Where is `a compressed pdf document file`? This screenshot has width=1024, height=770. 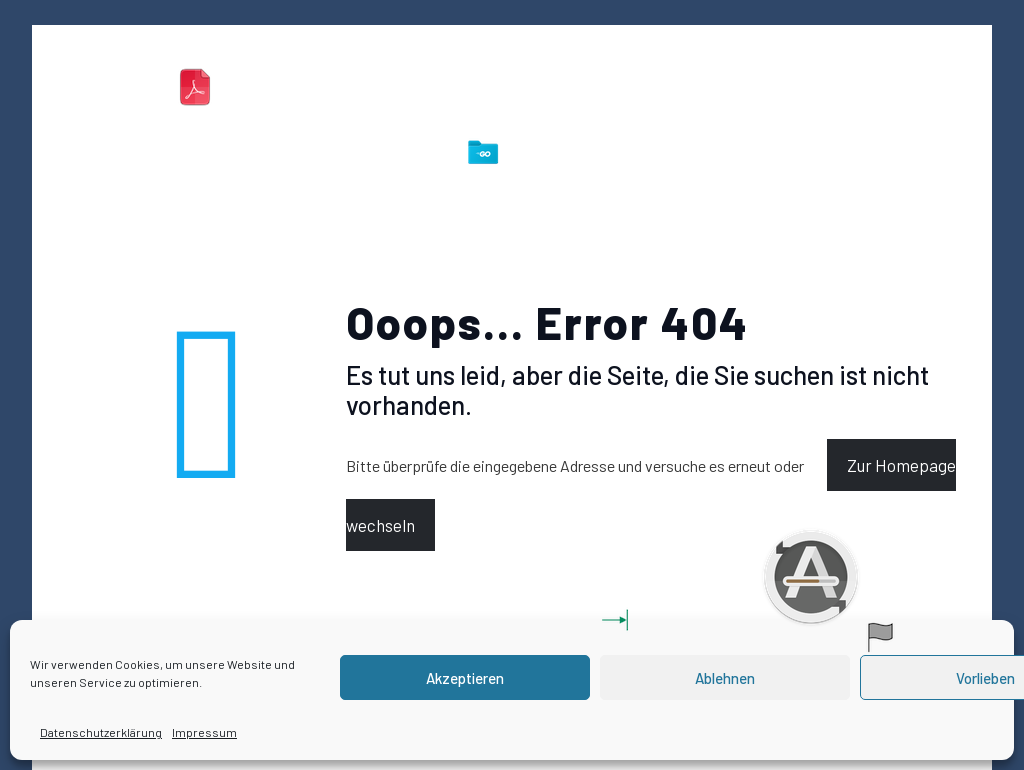 a compressed pdf document file is located at coordinates (195, 87).